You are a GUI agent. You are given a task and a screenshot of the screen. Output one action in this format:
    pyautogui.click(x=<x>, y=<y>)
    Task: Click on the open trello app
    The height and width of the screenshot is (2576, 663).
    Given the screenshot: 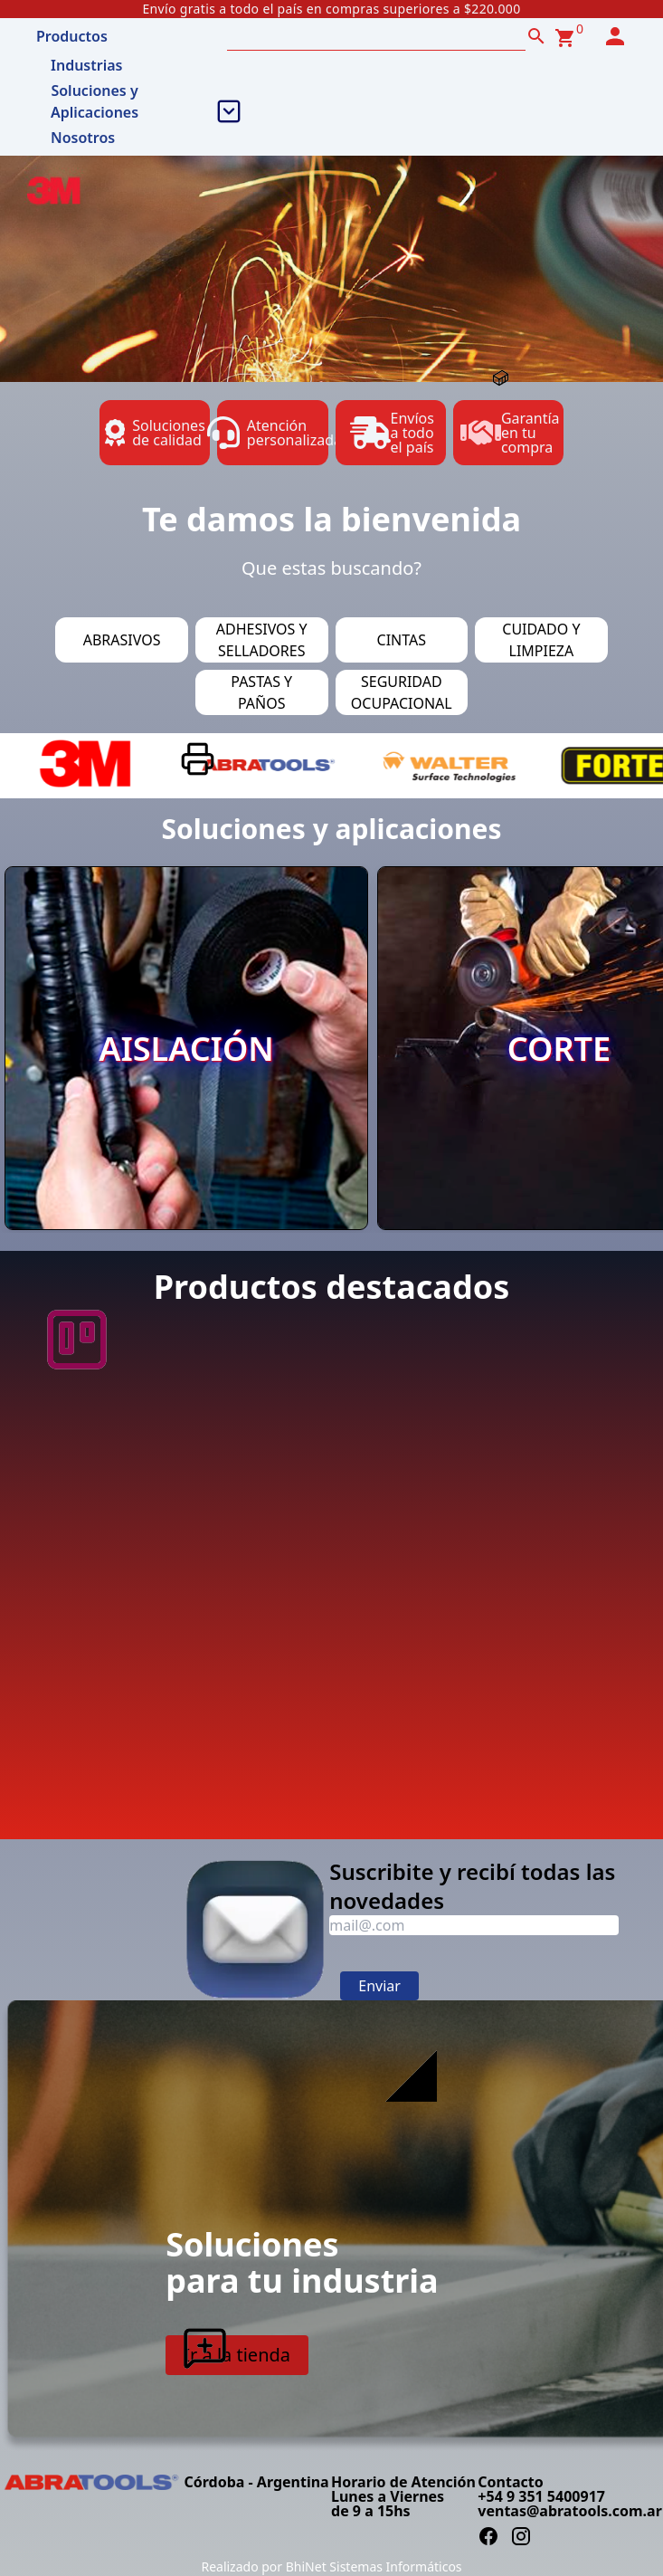 What is the action you would take?
    pyautogui.click(x=77, y=1340)
    